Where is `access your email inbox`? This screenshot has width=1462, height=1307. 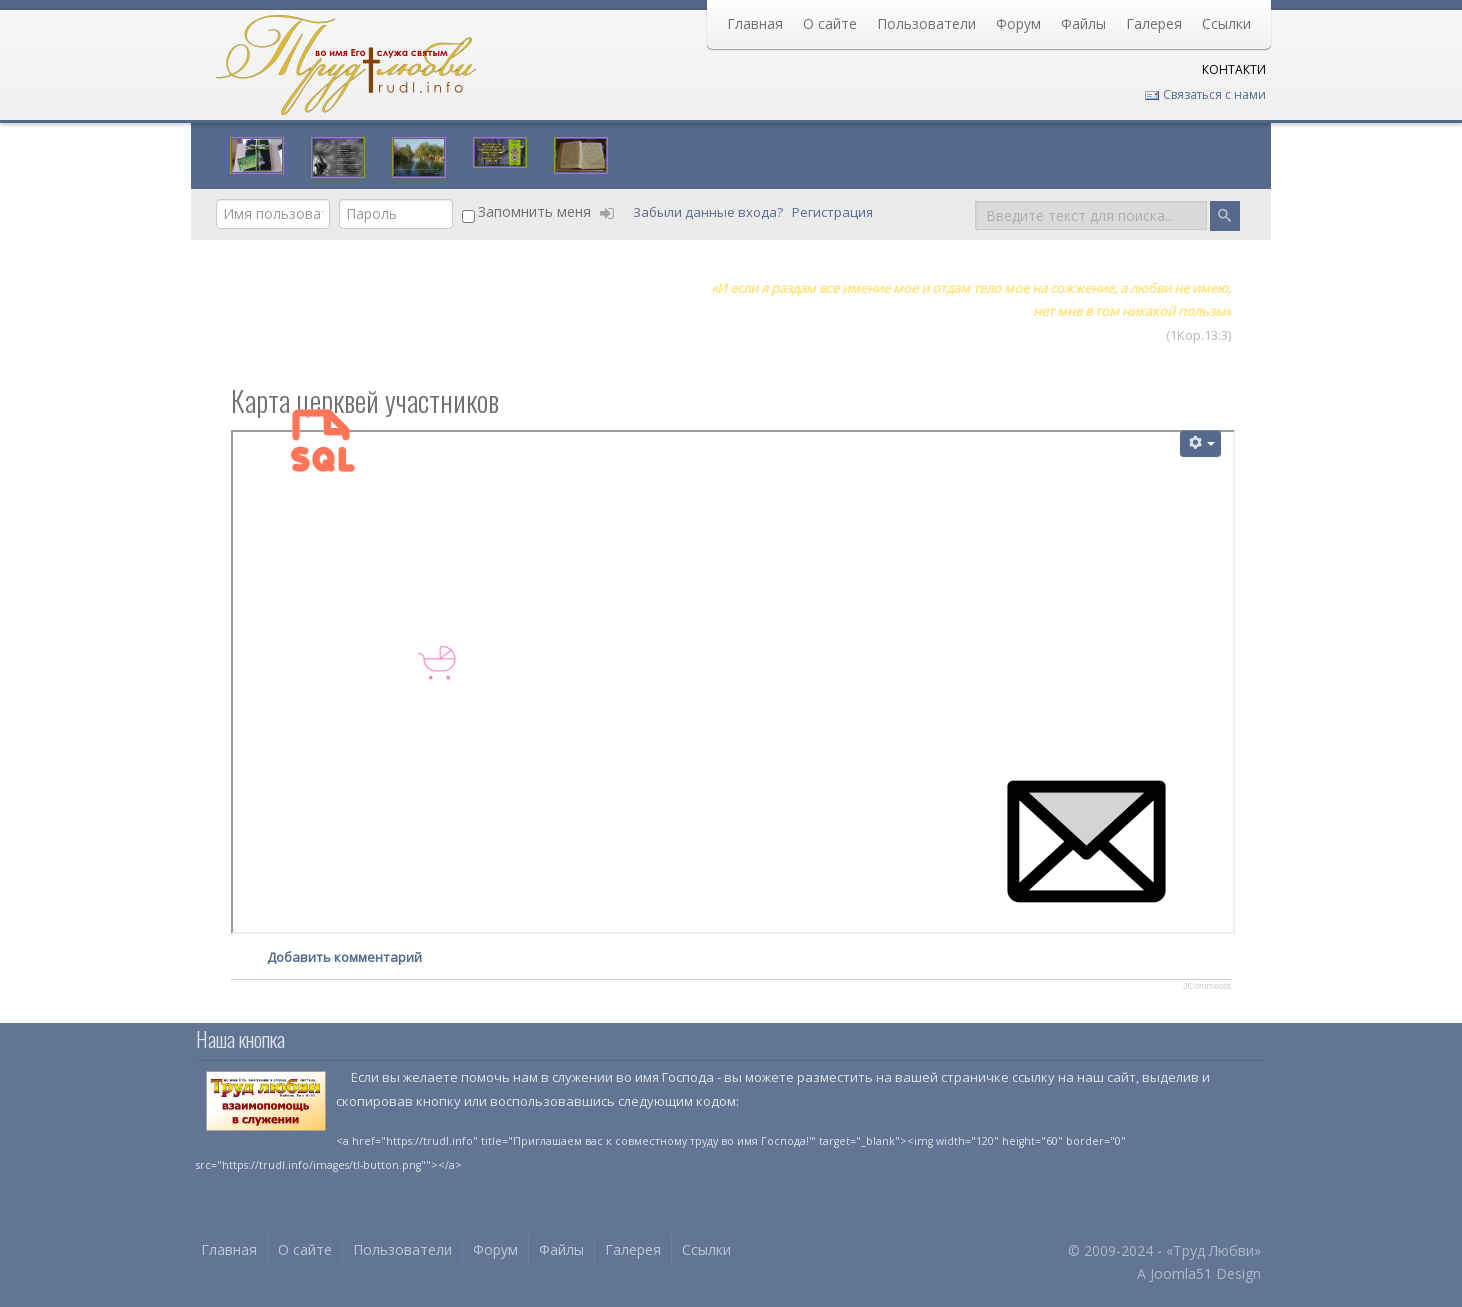 access your email inbox is located at coordinates (1086, 841).